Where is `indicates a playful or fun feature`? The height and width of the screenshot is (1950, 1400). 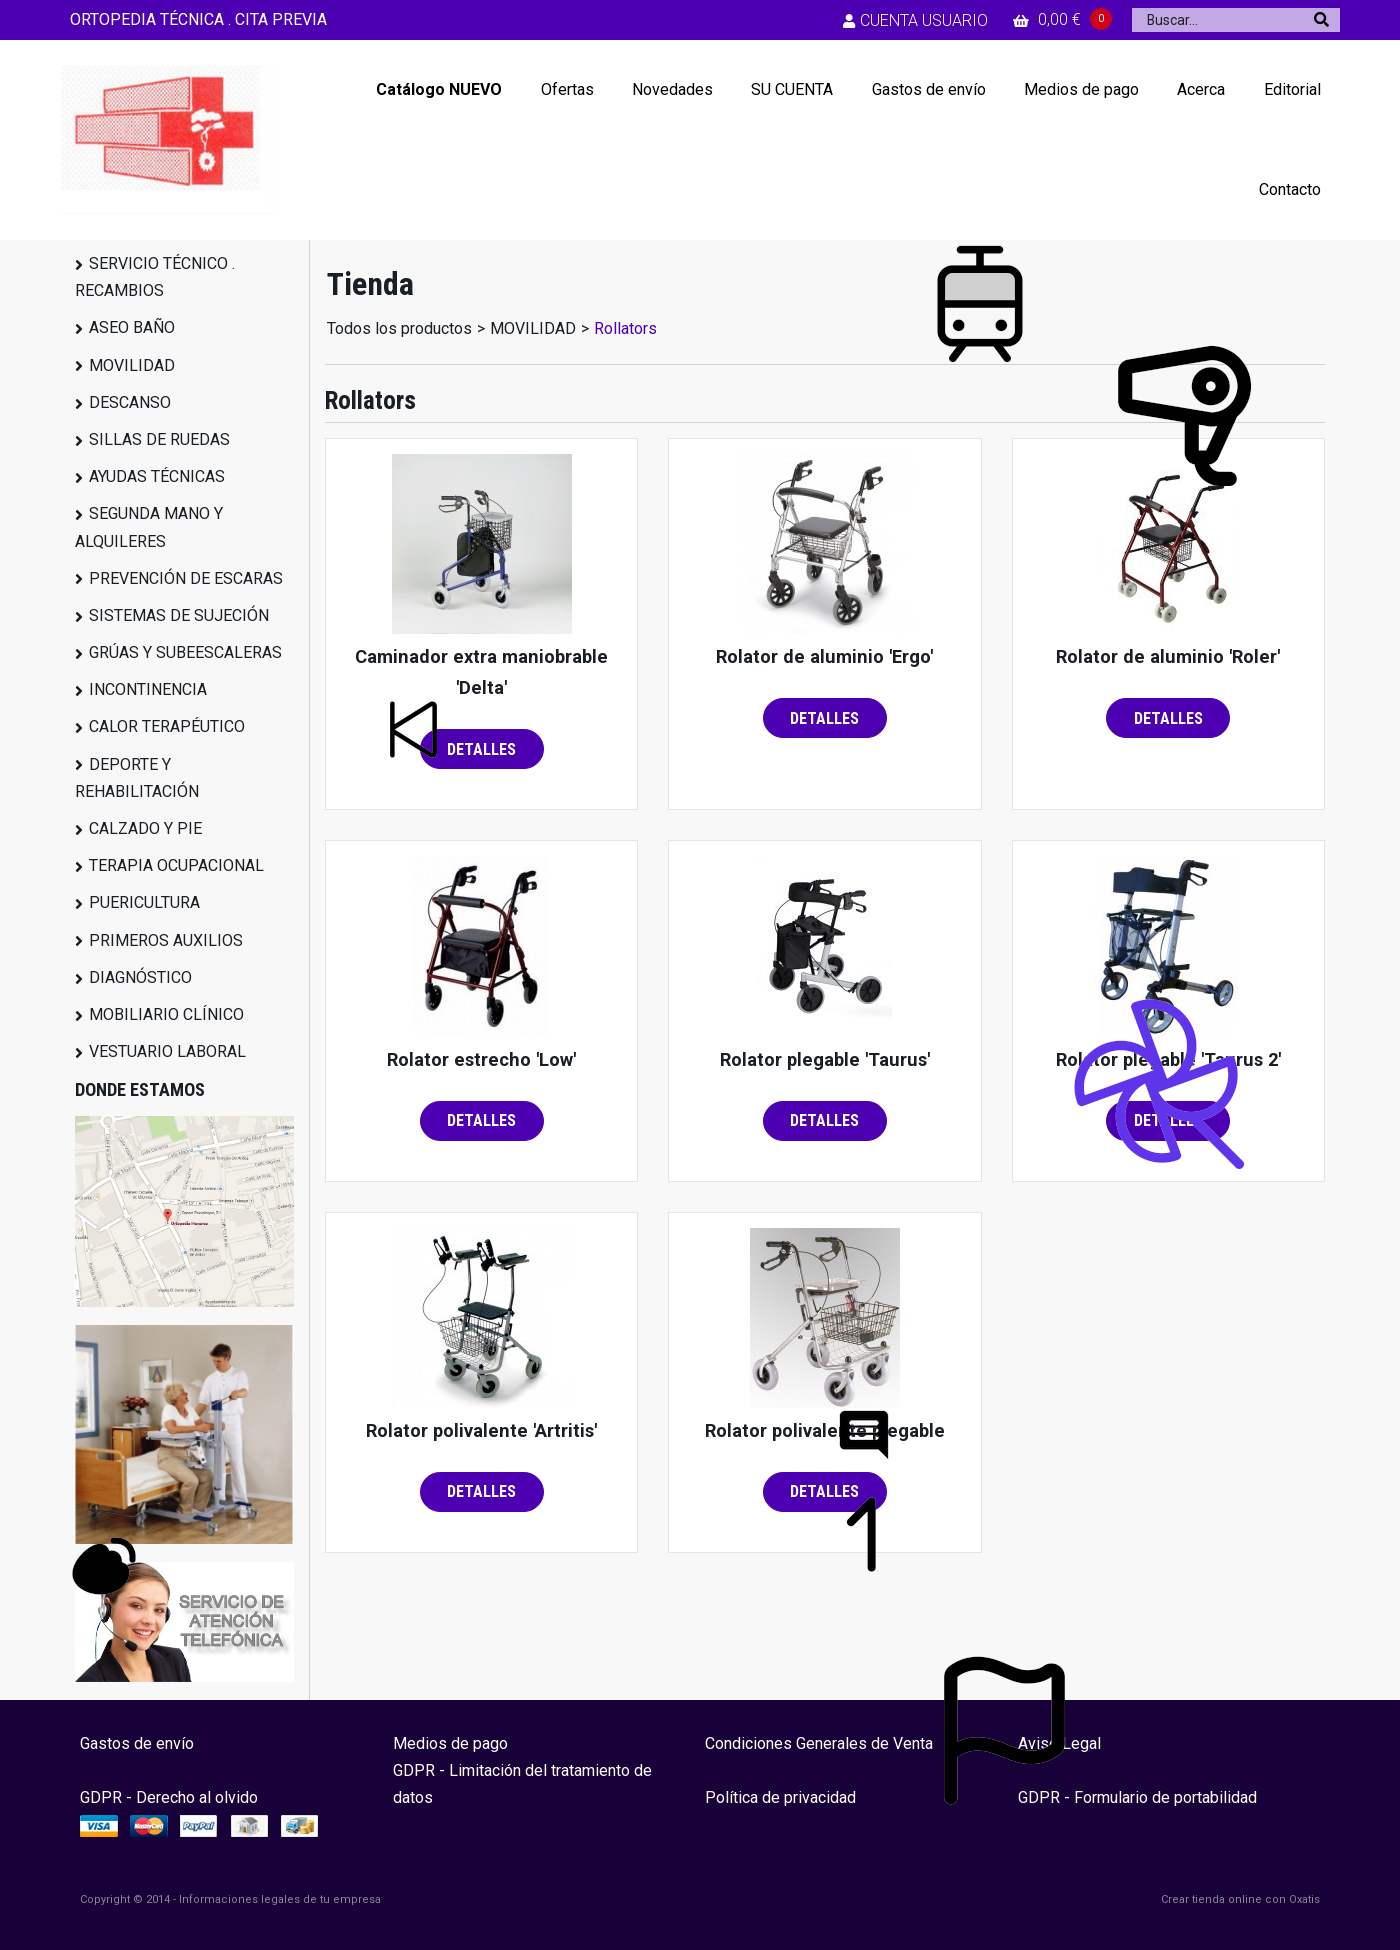 indicates a playful or fun feature is located at coordinates (1162, 1087).